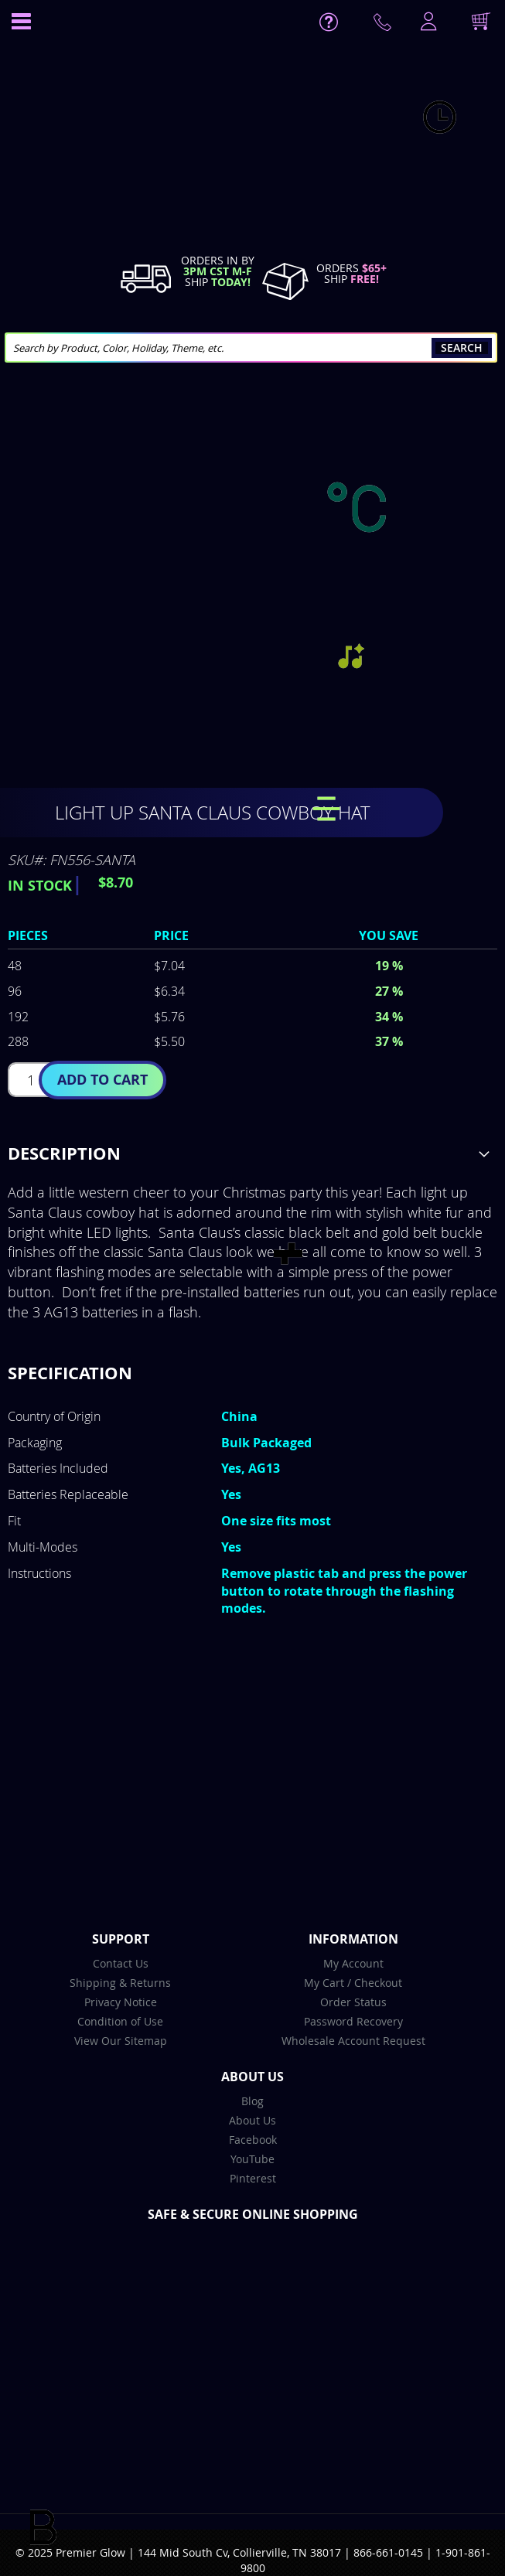  I want to click on indicates temperature displayed in celsius, so click(358, 507).